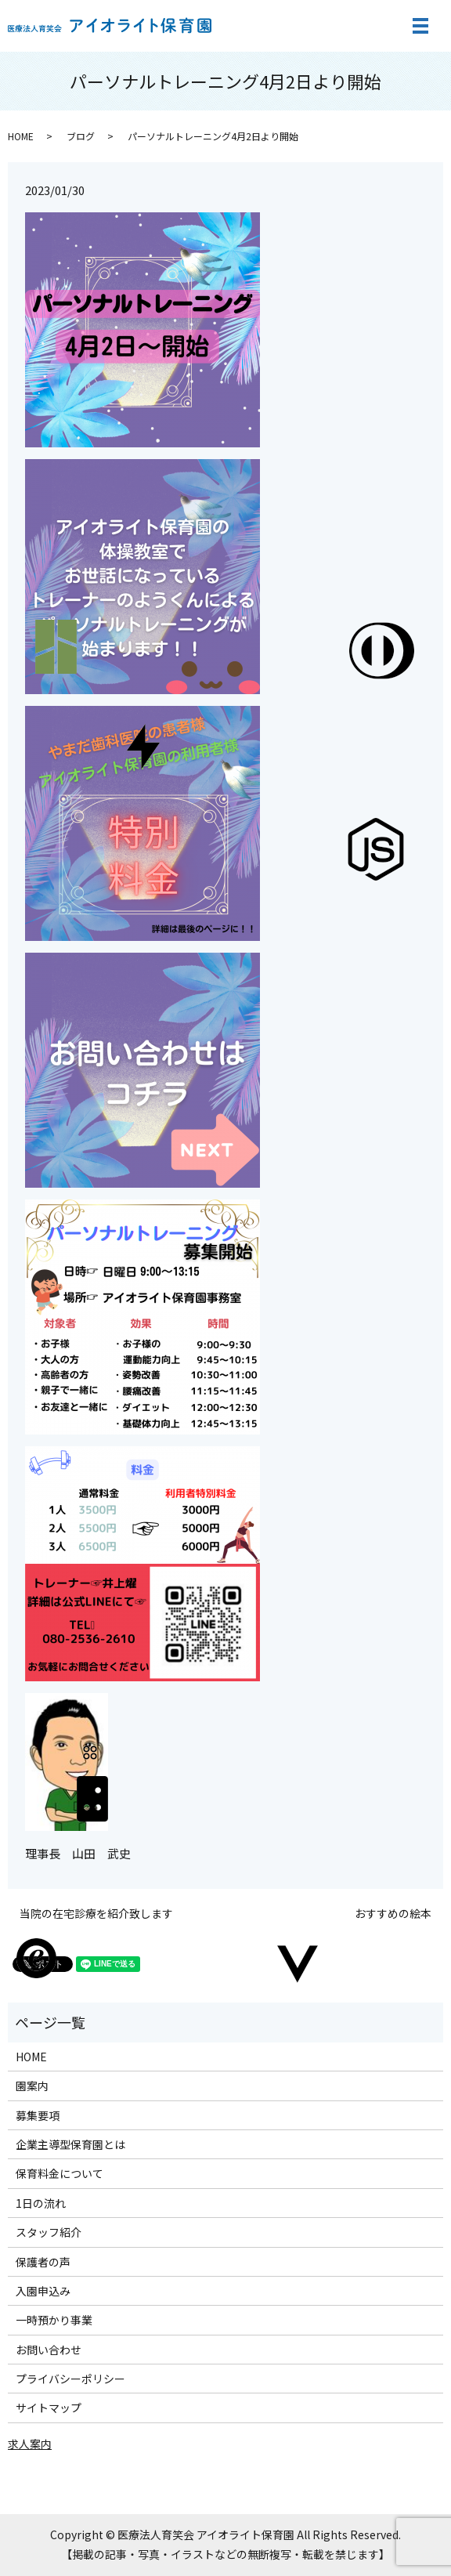  What do you see at coordinates (298, 1964) in the screenshot?
I see `vitess database clustering platform logo` at bounding box center [298, 1964].